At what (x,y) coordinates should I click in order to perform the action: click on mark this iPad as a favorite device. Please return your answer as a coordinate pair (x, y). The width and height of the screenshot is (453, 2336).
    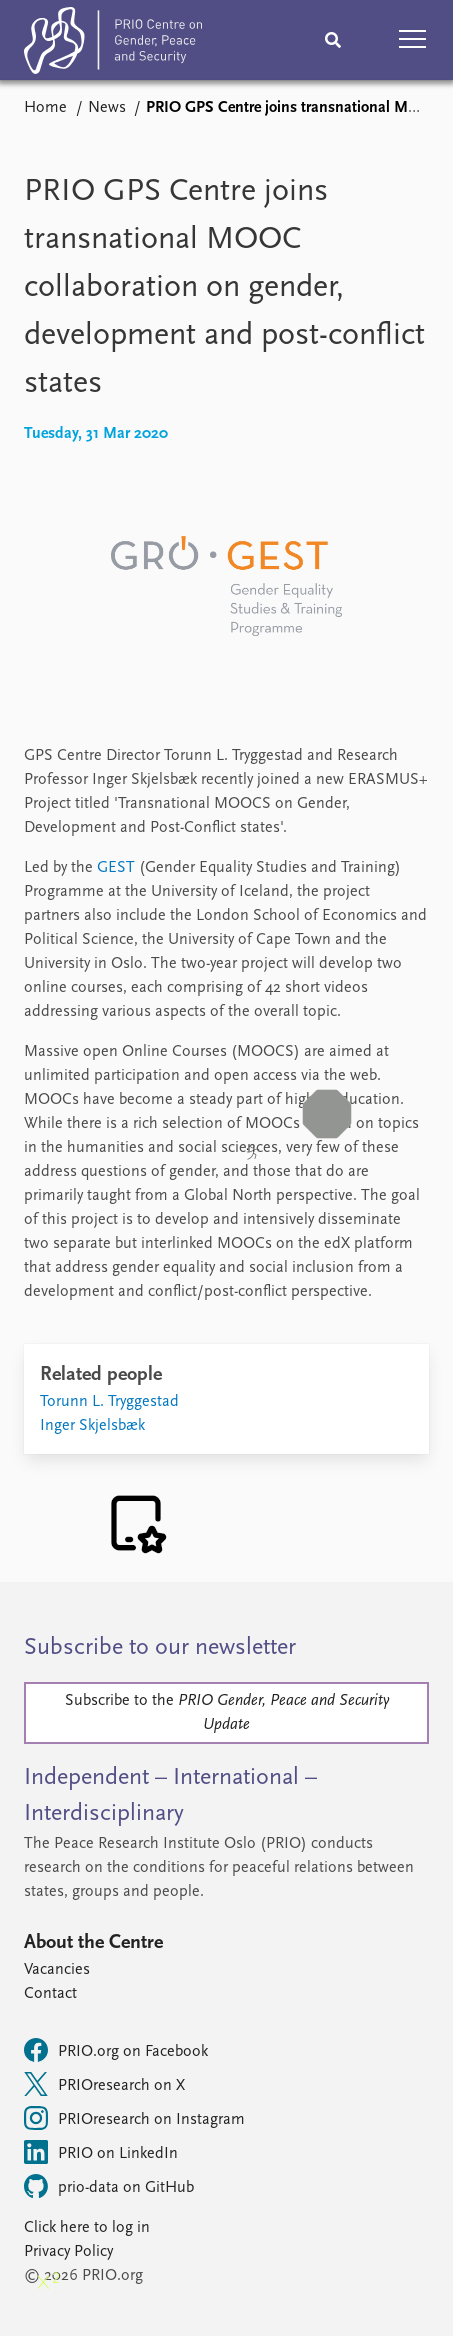
    Looking at the image, I should click on (136, 1523).